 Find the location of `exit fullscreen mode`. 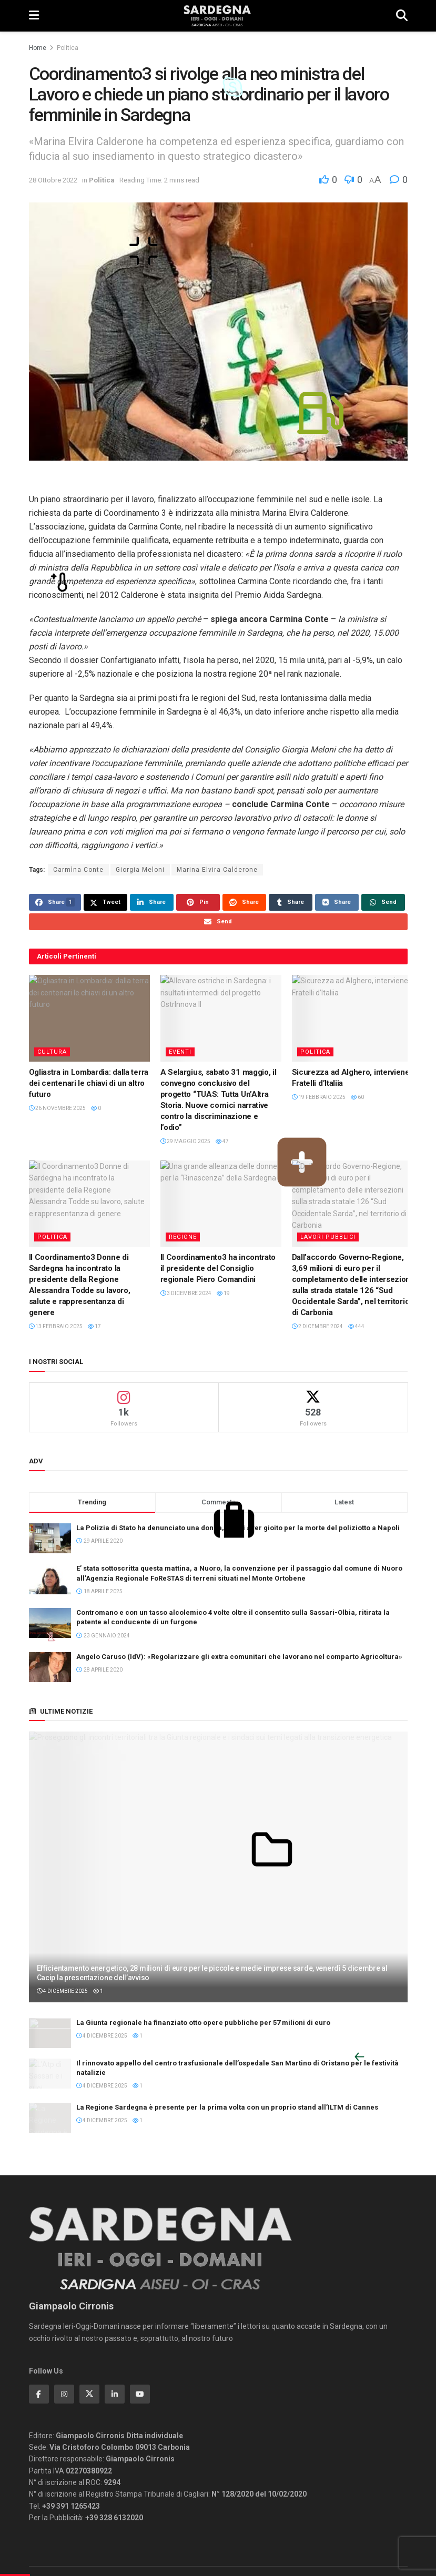

exit fullscreen mode is located at coordinates (144, 251).